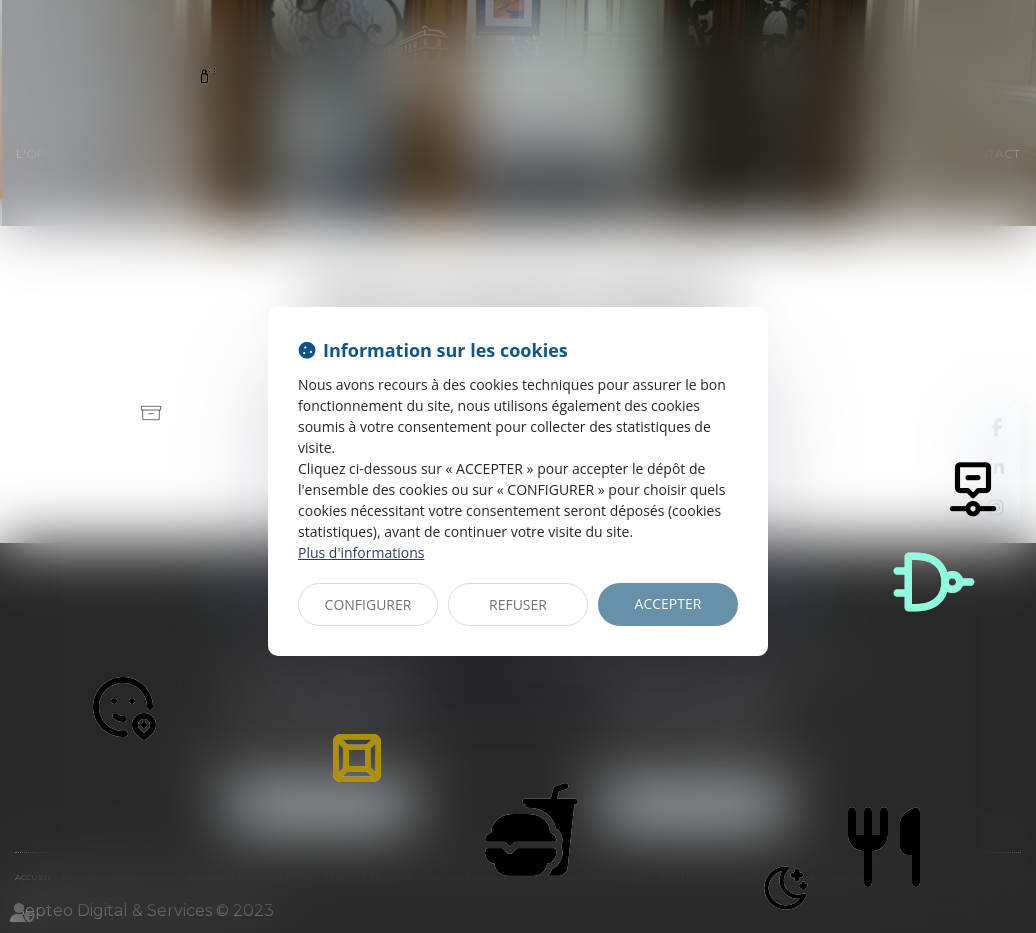 The width and height of the screenshot is (1036, 933). Describe the element at coordinates (973, 488) in the screenshot. I see `remove an event from the timeline` at that location.